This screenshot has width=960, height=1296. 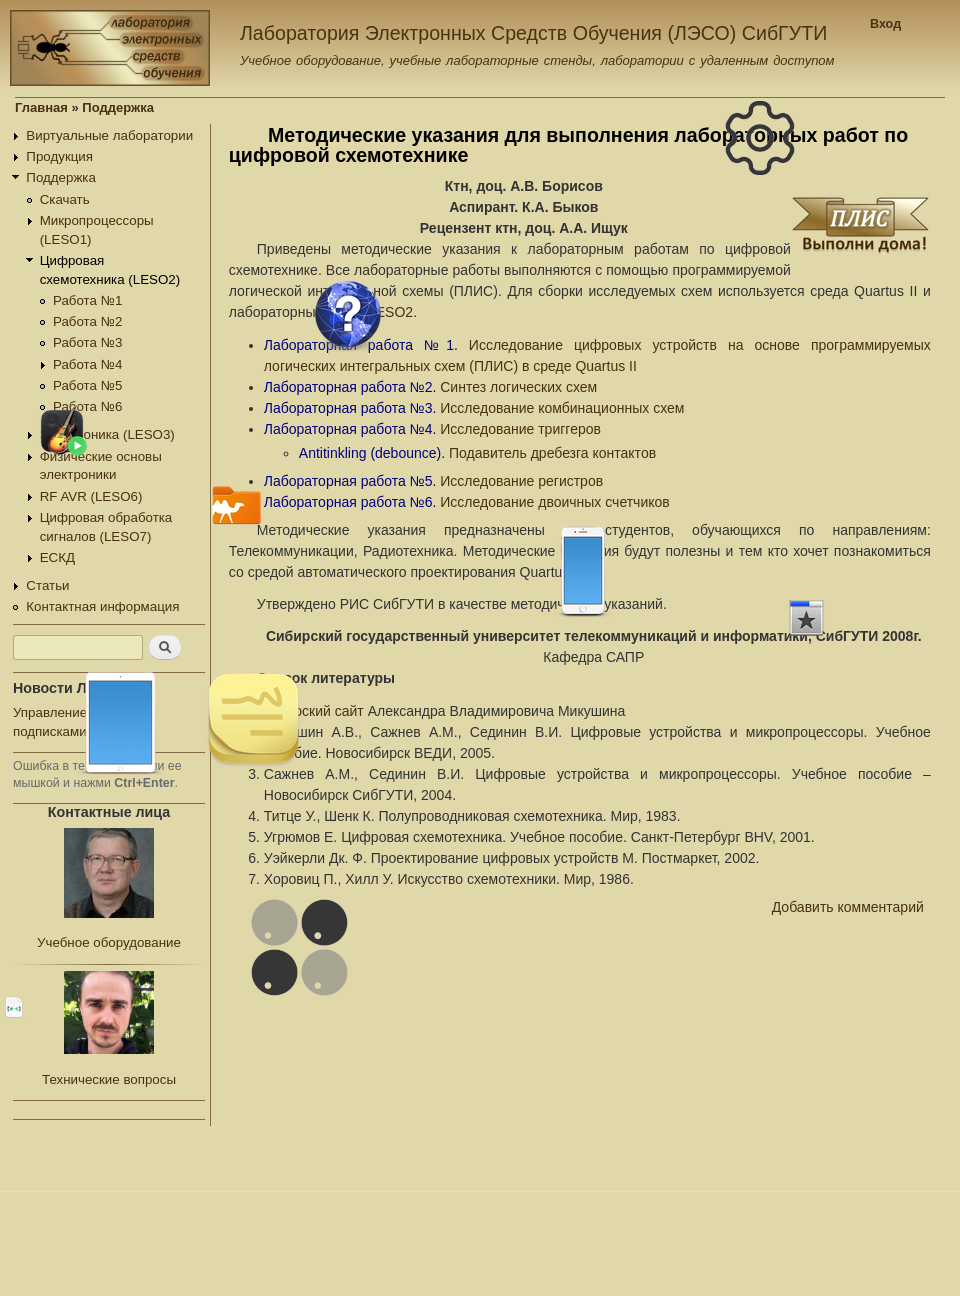 I want to click on play audio in GarageBand, so click(x=62, y=431).